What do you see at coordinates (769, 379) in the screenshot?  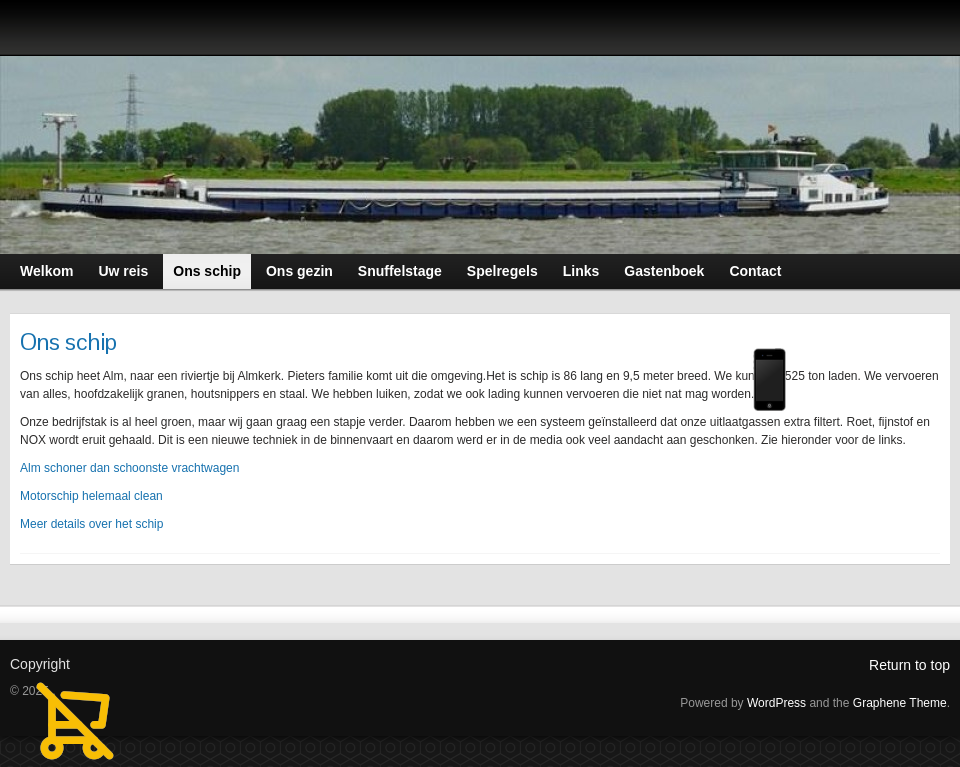 I see `iPhone device icon` at bounding box center [769, 379].